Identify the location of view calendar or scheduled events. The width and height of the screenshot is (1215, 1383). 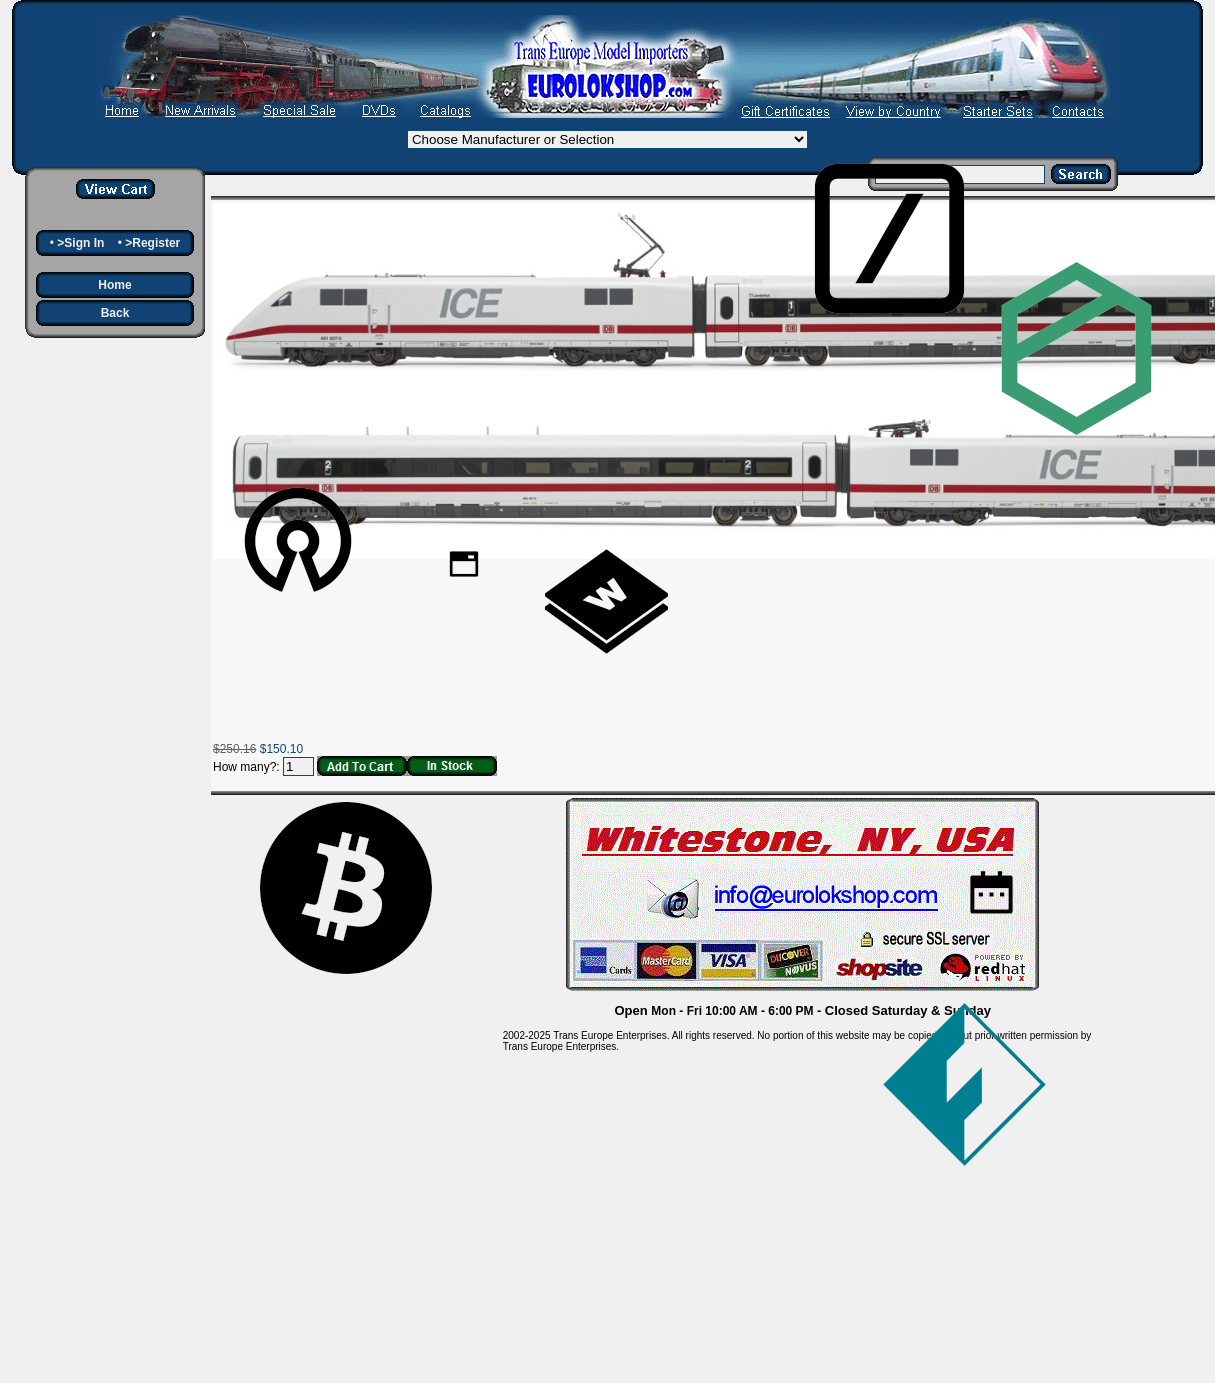
(991, 894).